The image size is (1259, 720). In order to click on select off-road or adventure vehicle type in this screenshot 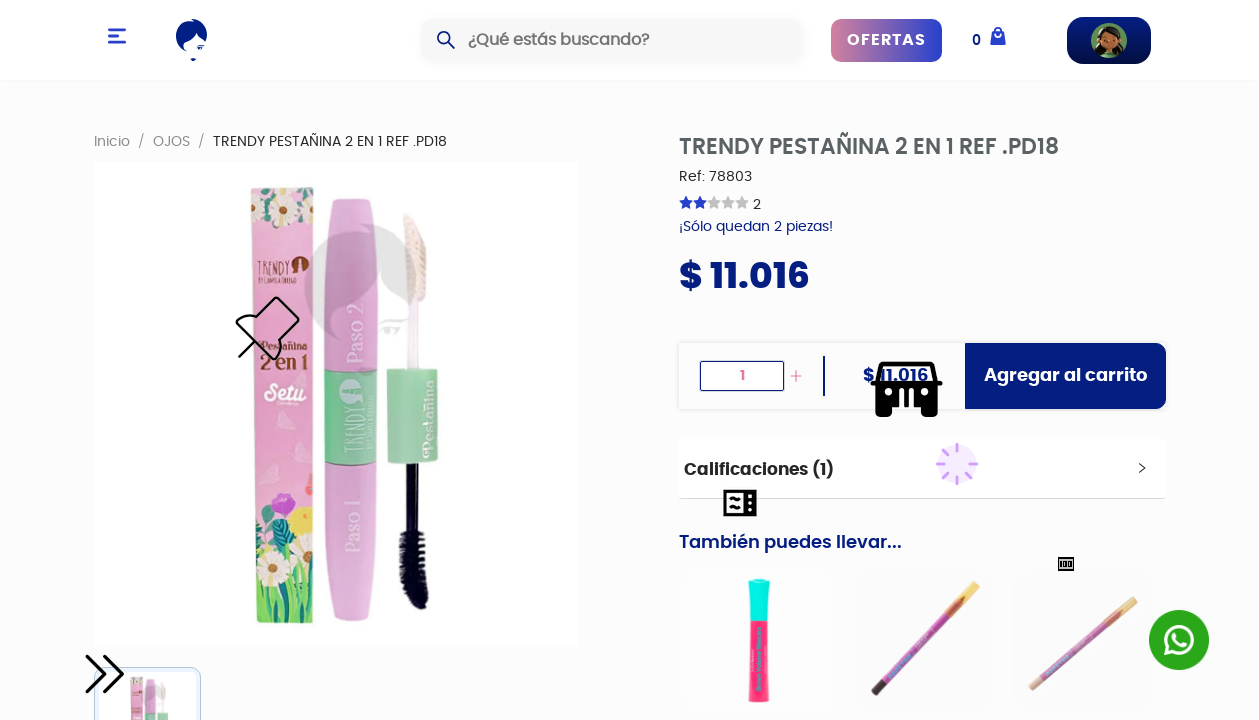, I will do `click(906, 390)`.